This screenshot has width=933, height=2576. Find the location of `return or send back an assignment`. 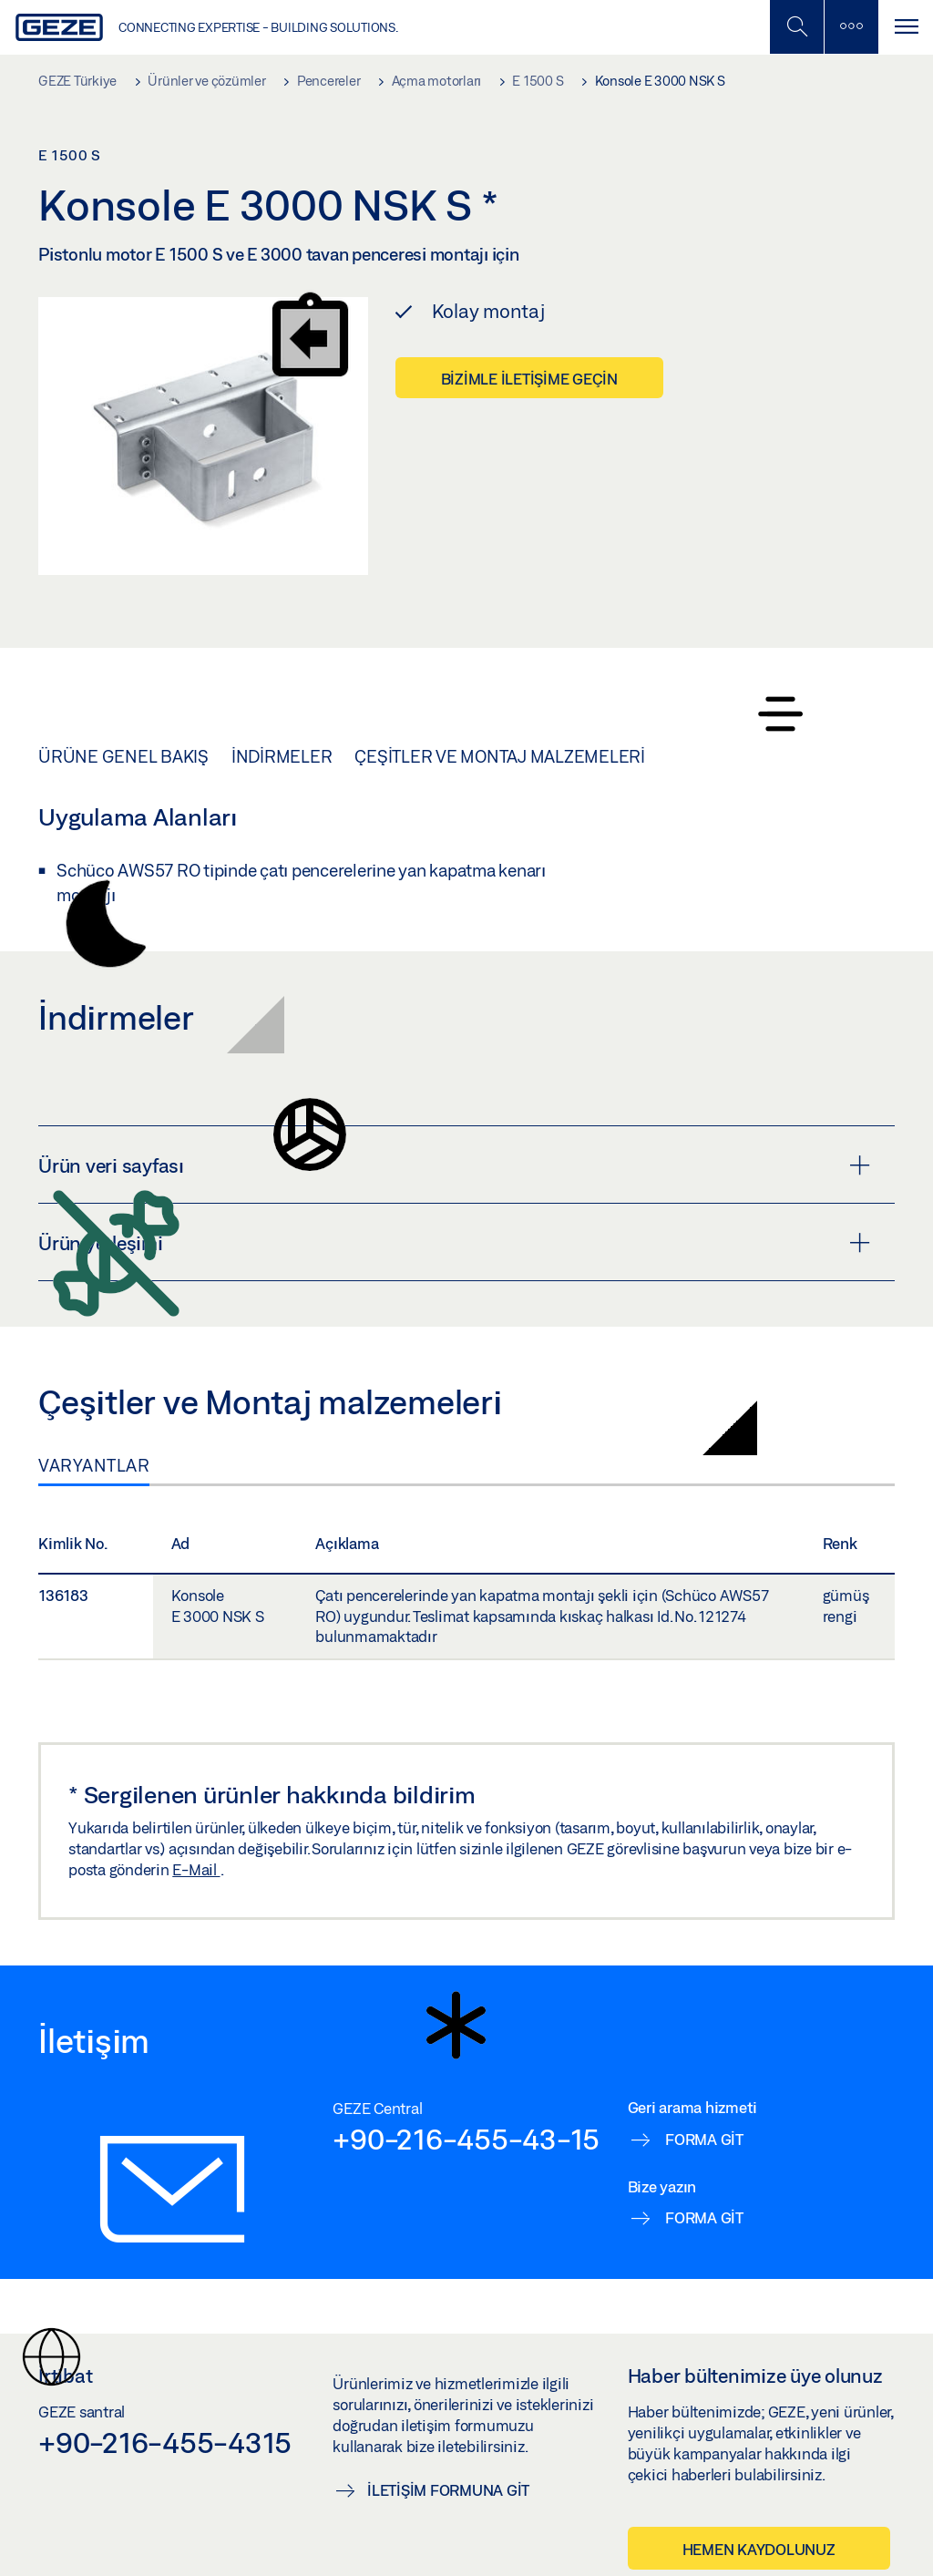

return or send back an assignment is located at coordinates (310, 338).